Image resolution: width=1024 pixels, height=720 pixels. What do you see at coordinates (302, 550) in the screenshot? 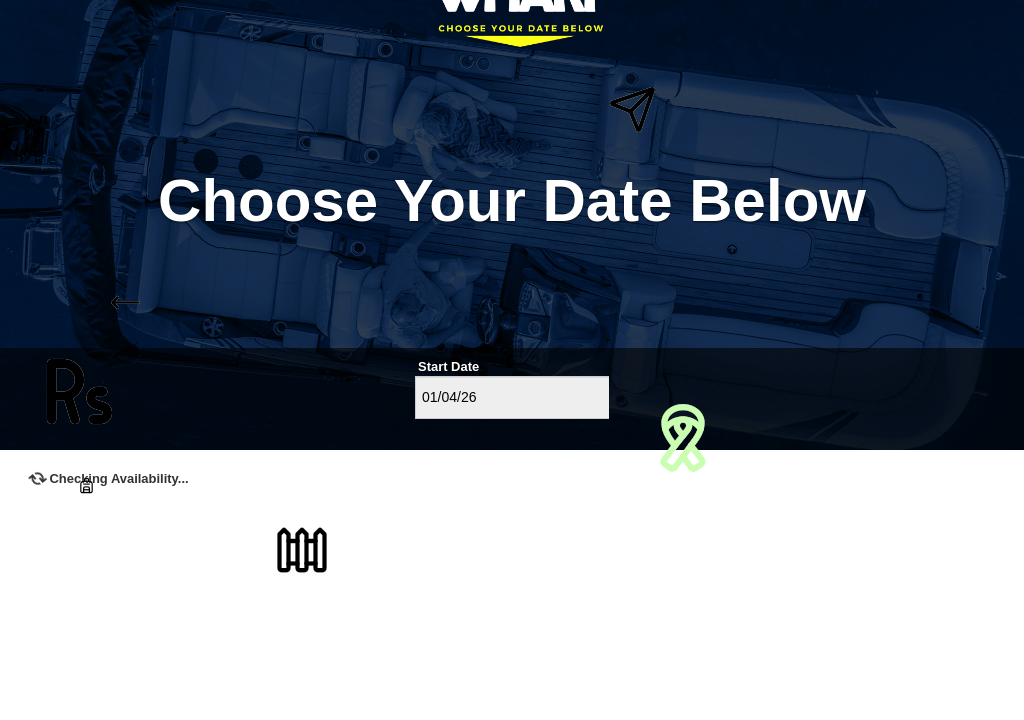
I see `set boundary or privacy restrictions` at bounding box center [302, 550].